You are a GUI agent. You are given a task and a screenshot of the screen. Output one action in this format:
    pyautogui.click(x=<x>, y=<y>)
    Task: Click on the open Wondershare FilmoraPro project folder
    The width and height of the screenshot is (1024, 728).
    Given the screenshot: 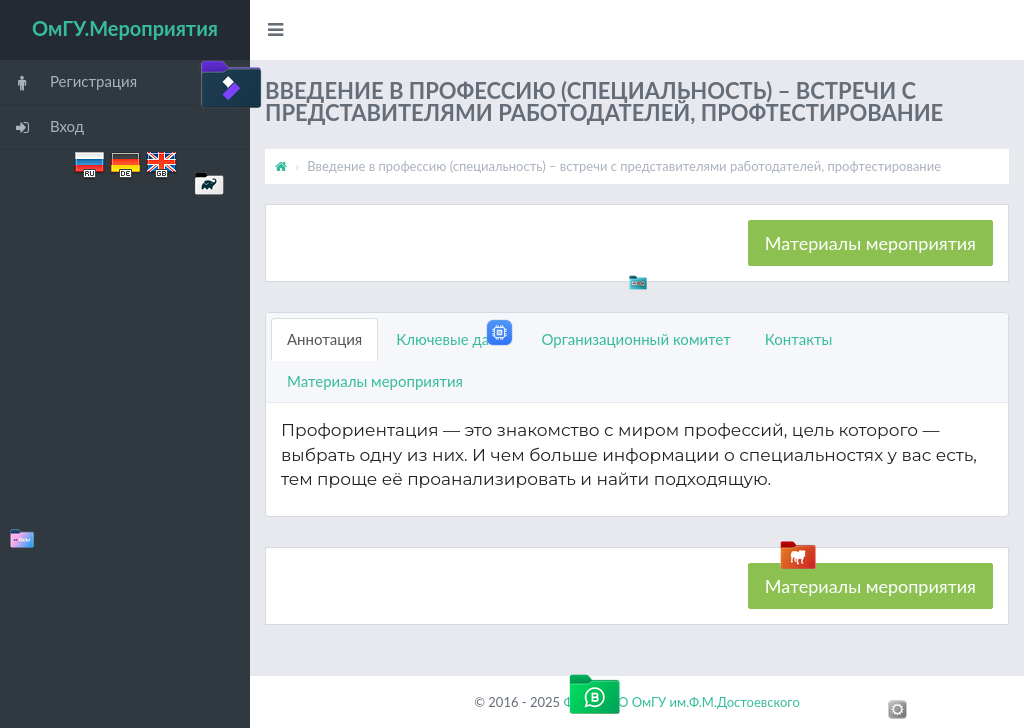 What is the action you would take?
    pyautogui.click(x=231, y=86)
    